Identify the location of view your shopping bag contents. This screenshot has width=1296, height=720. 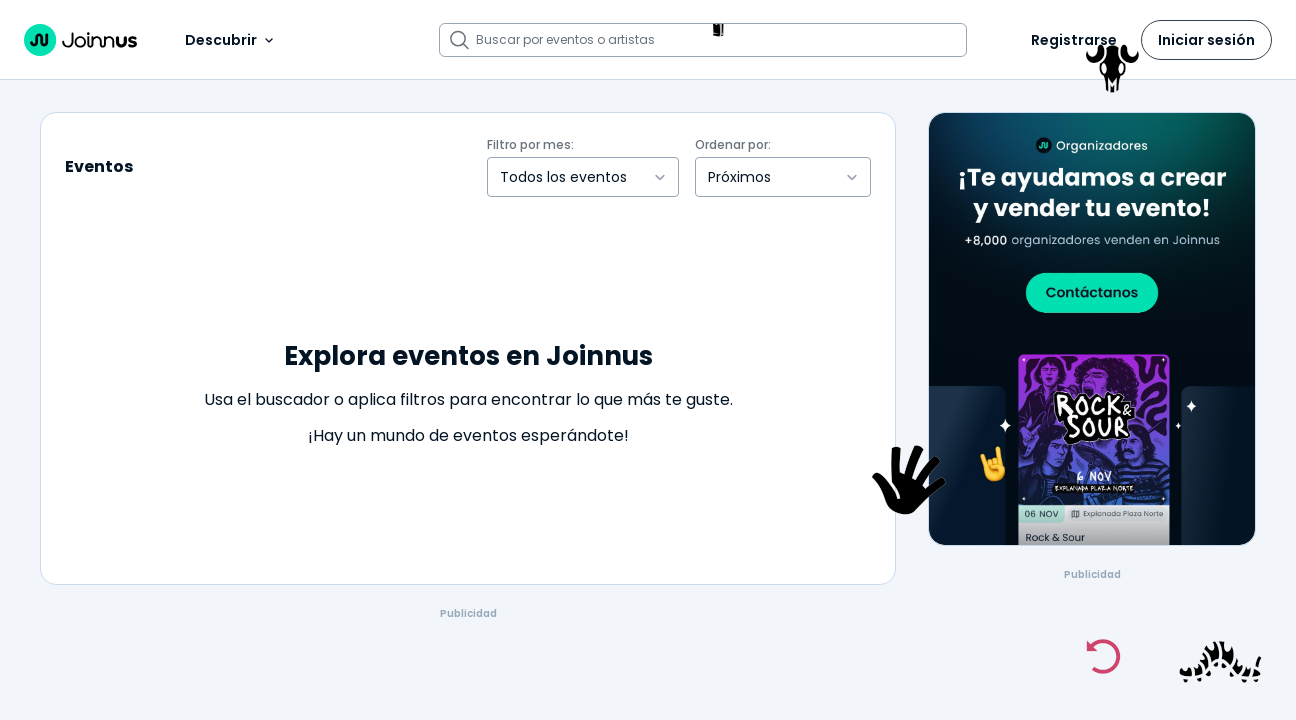
(718, 29).